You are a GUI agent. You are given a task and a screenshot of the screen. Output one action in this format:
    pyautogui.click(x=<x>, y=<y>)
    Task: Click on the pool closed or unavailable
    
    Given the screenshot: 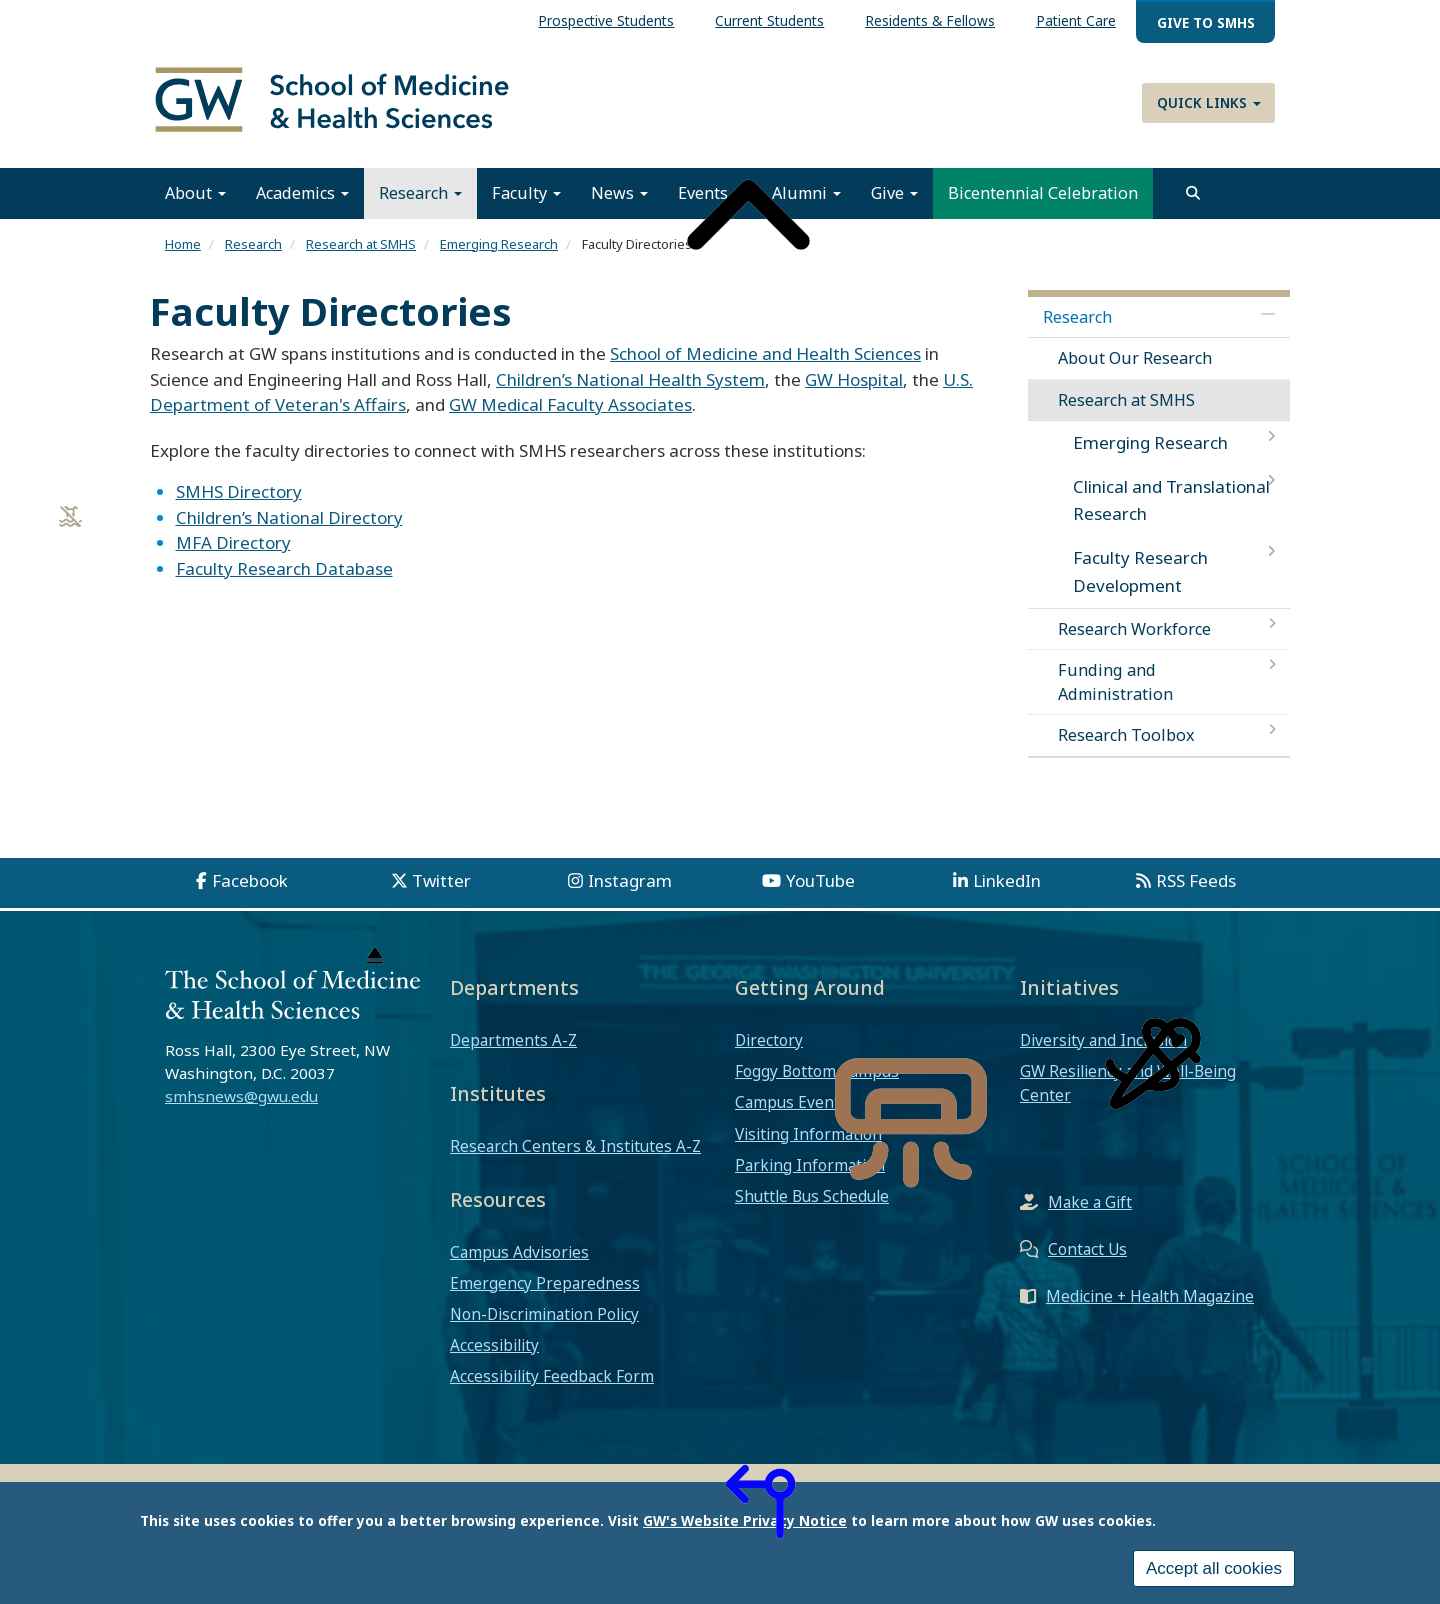 What is the action you would take?
    pyautogui.click(x=70, y=516)
    